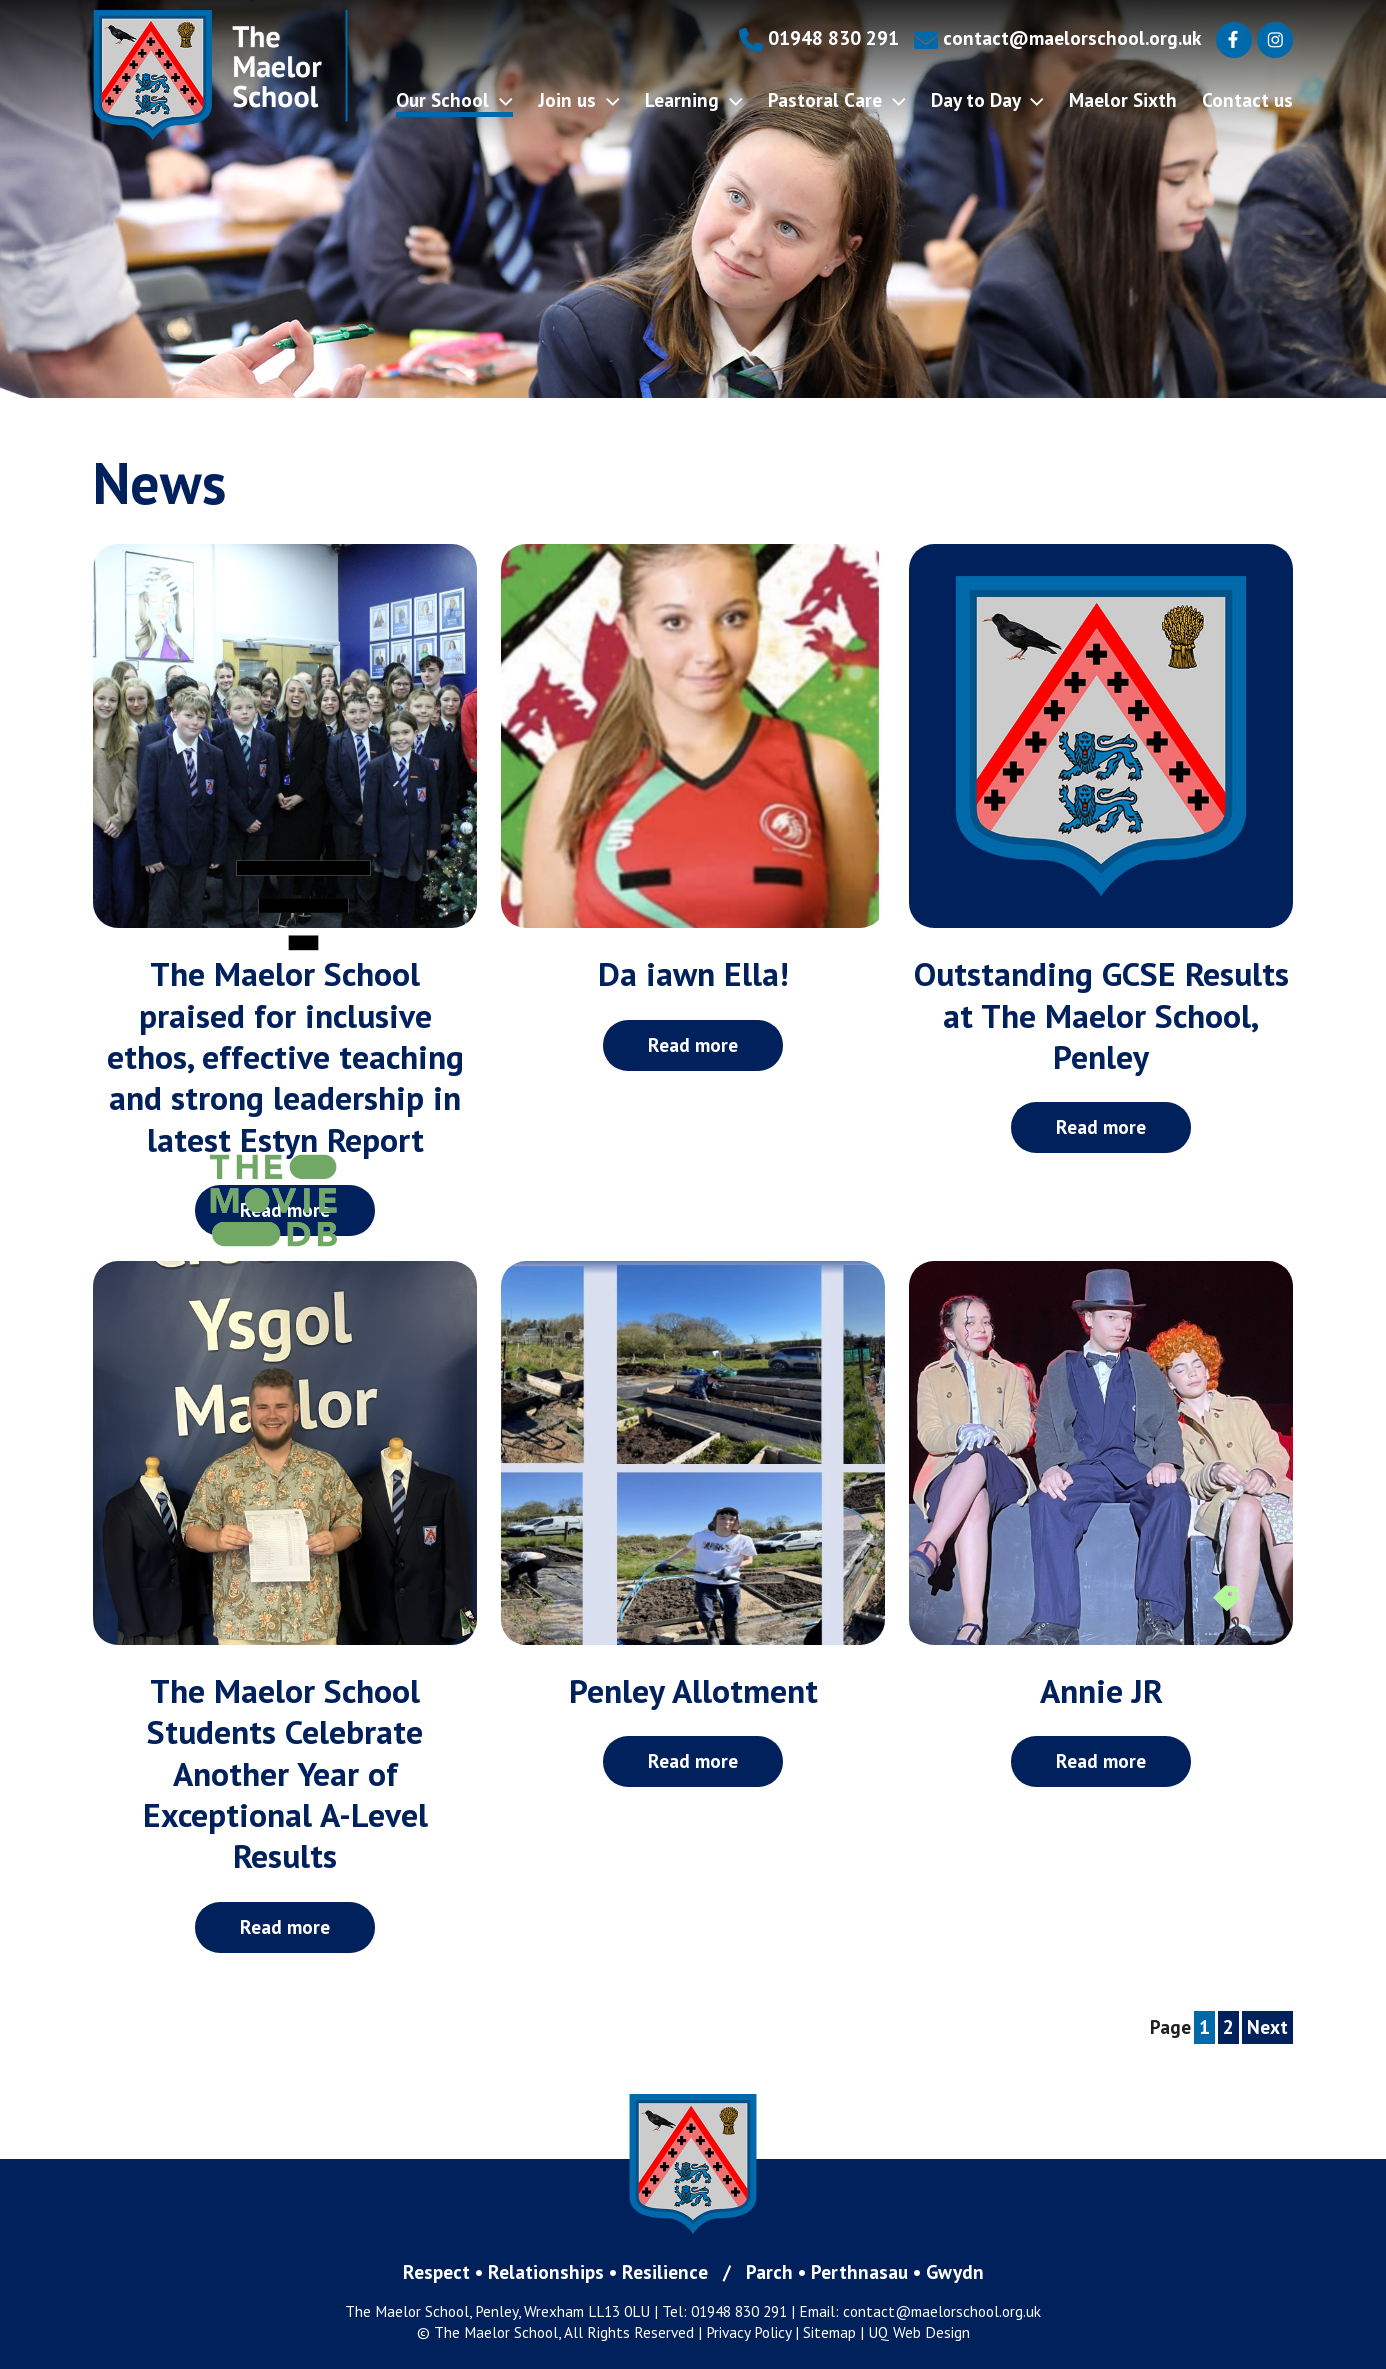  I want to click on view price or discount tag, so click(1226, 1597).